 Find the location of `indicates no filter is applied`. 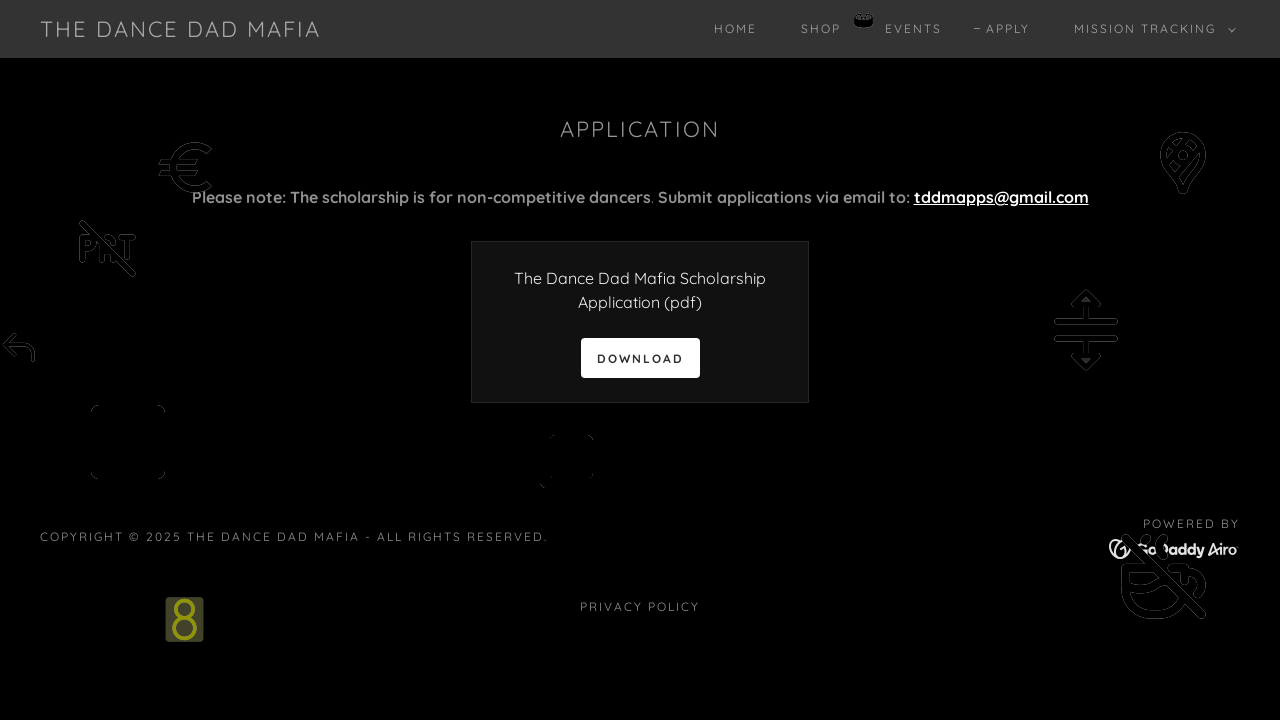

indicates no filter is applied is located at coordinates (566, 461).